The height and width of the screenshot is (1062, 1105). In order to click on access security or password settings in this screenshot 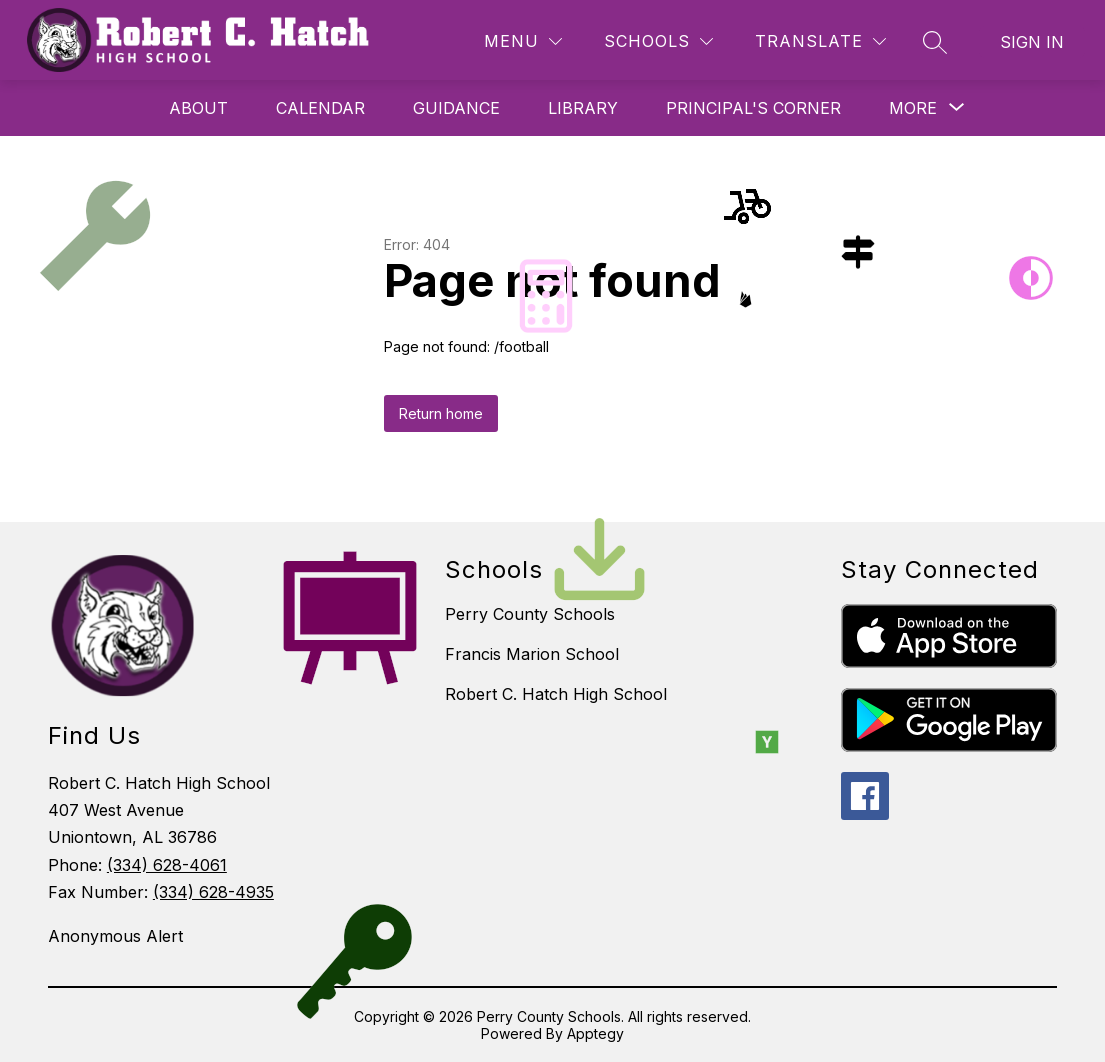, I will do `click(354, 961)`.